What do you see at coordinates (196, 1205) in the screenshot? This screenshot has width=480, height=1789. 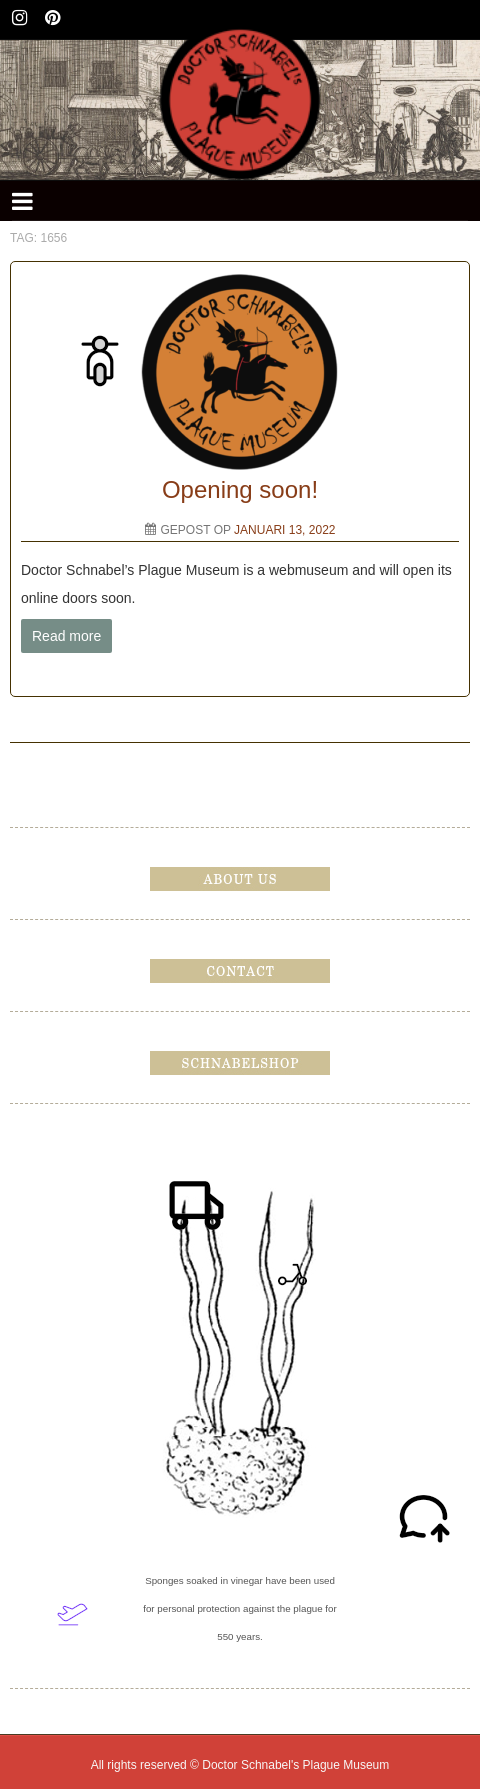 I see `access vehicle or transportation options` at bounding box center [196, 1205].